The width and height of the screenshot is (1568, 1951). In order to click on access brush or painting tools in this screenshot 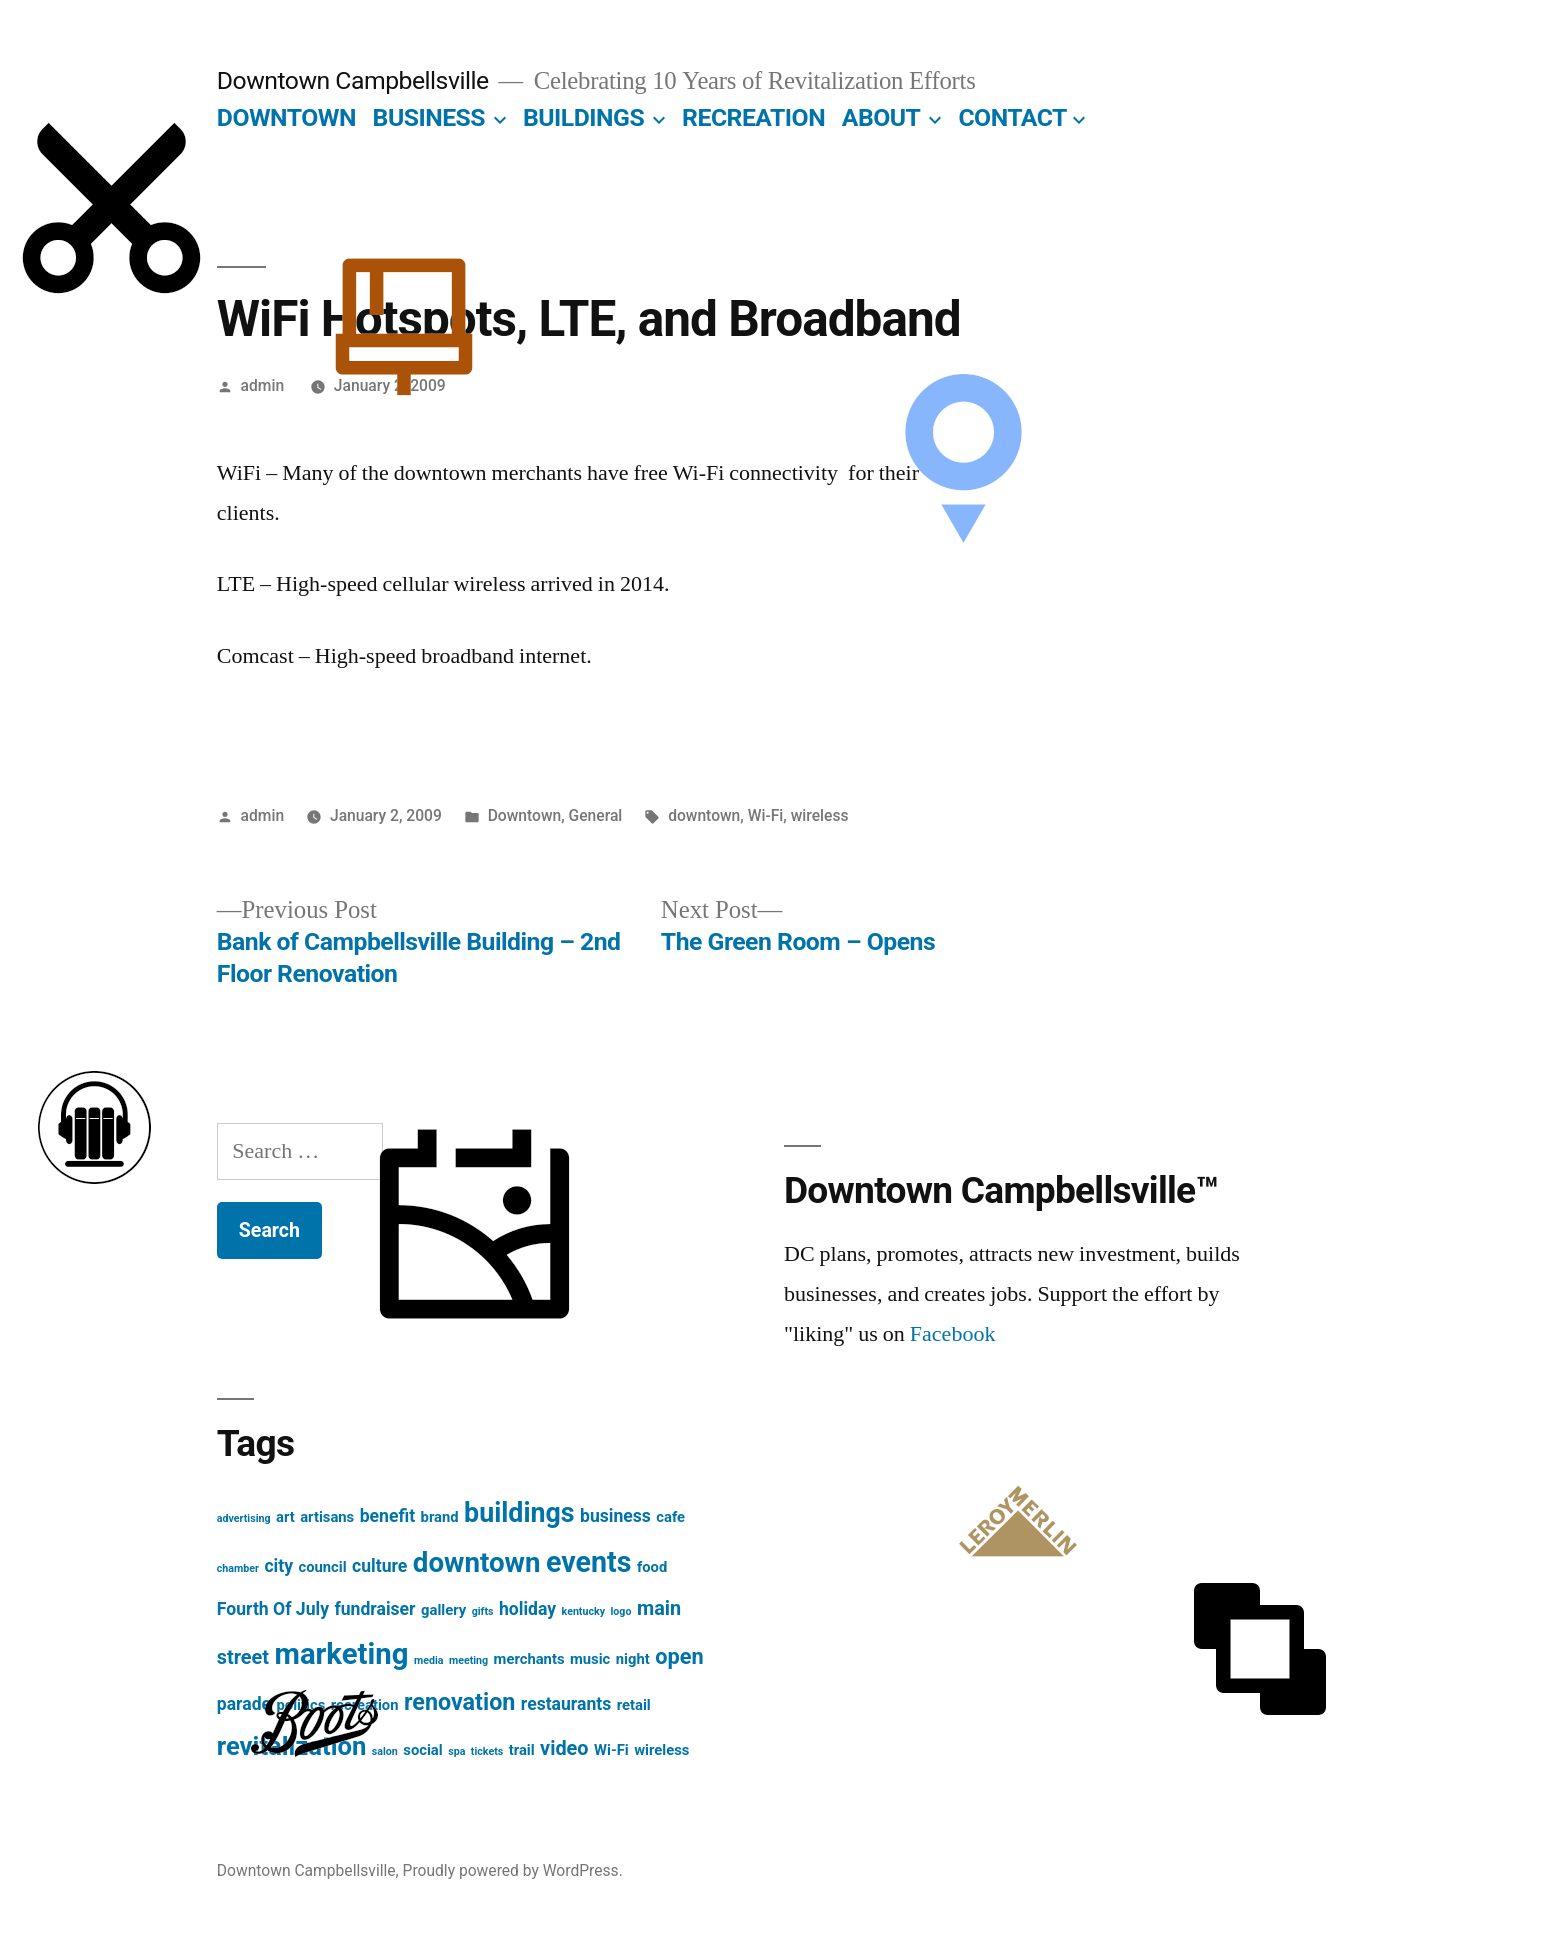, I will do `click(404, 320)`.